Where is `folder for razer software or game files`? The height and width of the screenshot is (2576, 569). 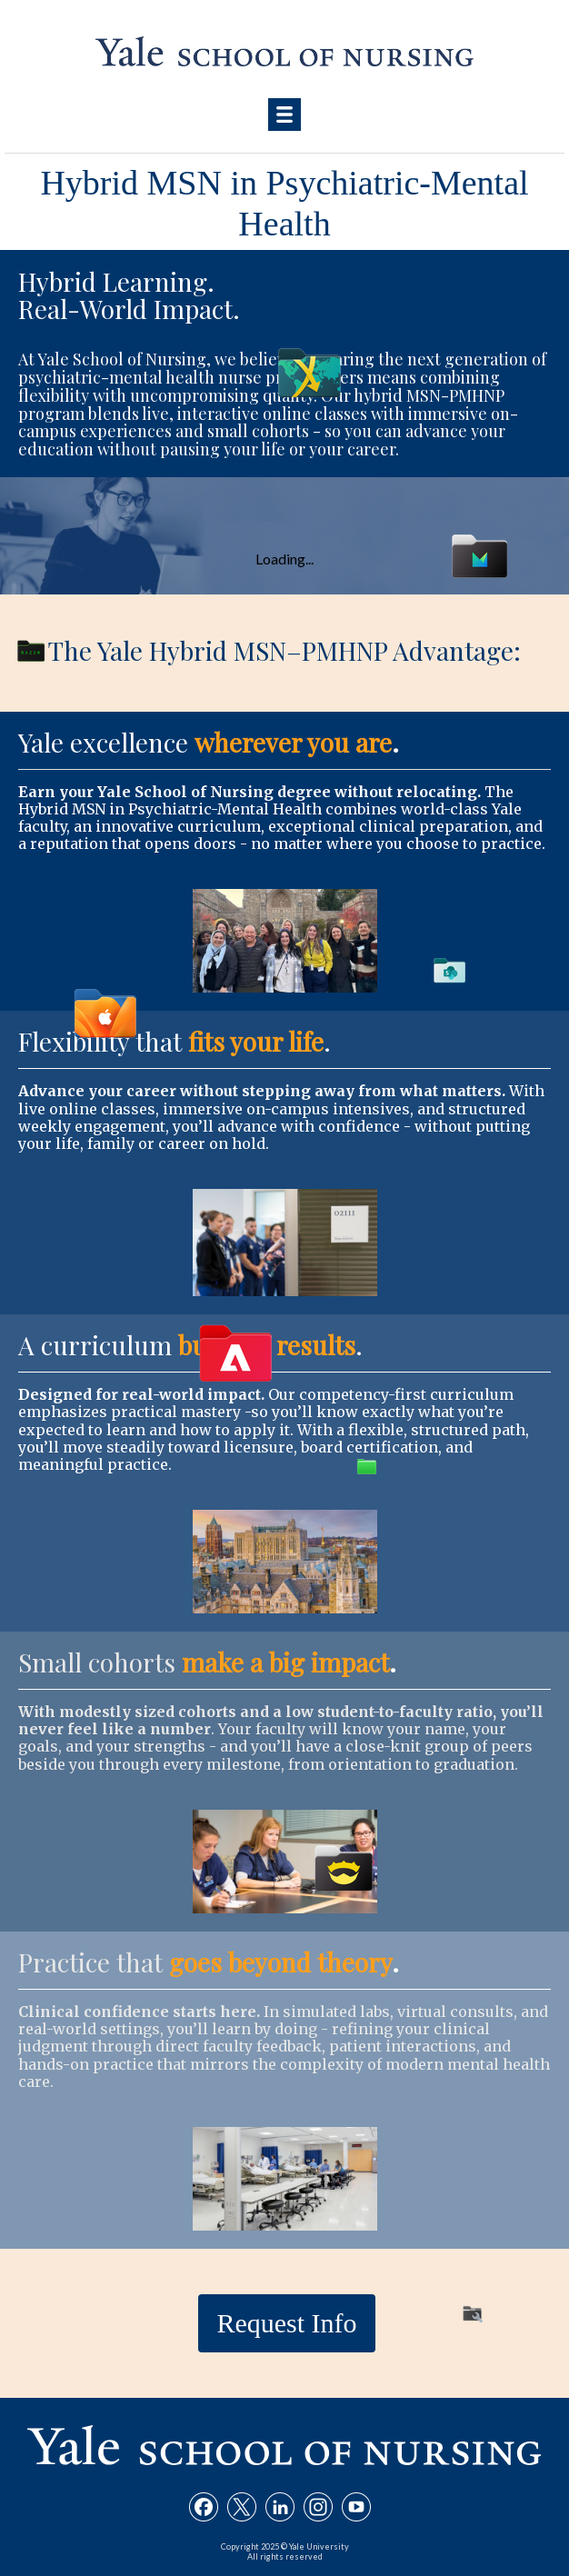 folder for razer software or game files is located at coordinates (31, 652).